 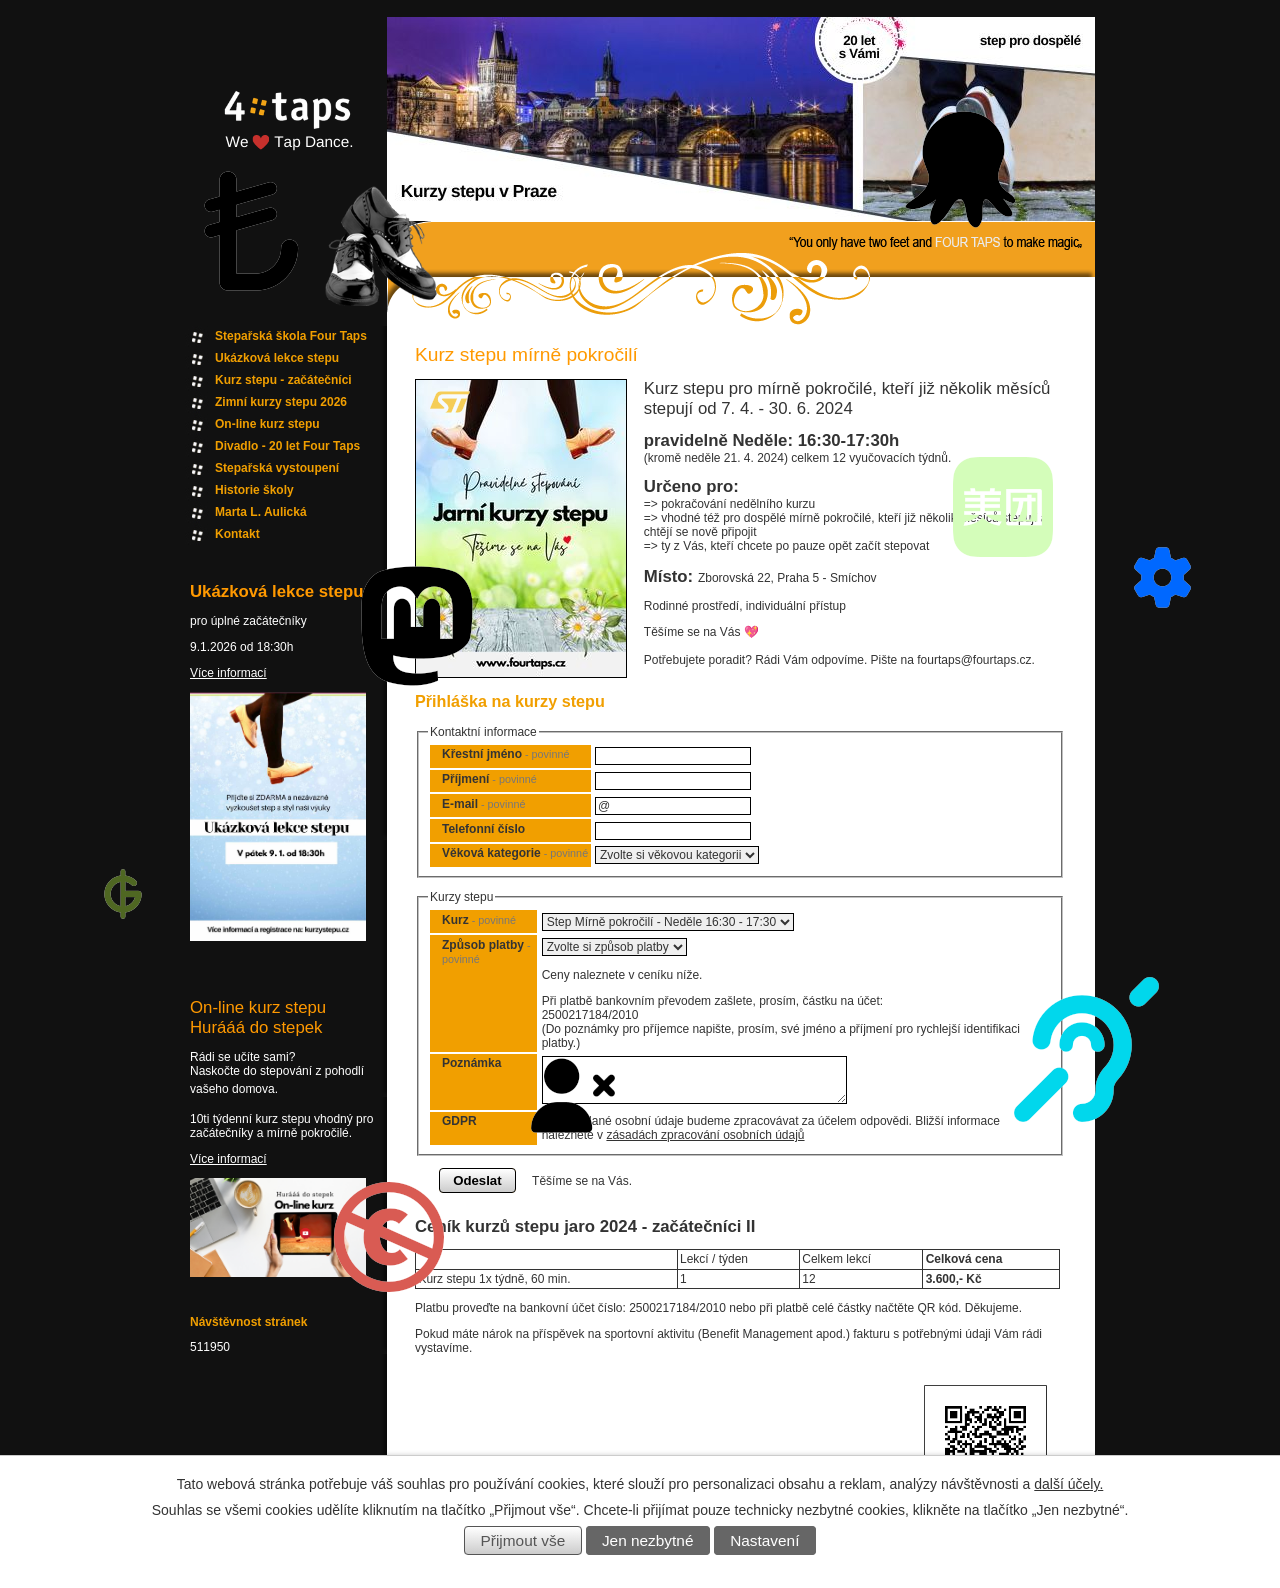 I want to click on access settings or preferences, so click(x=1162, y=577).